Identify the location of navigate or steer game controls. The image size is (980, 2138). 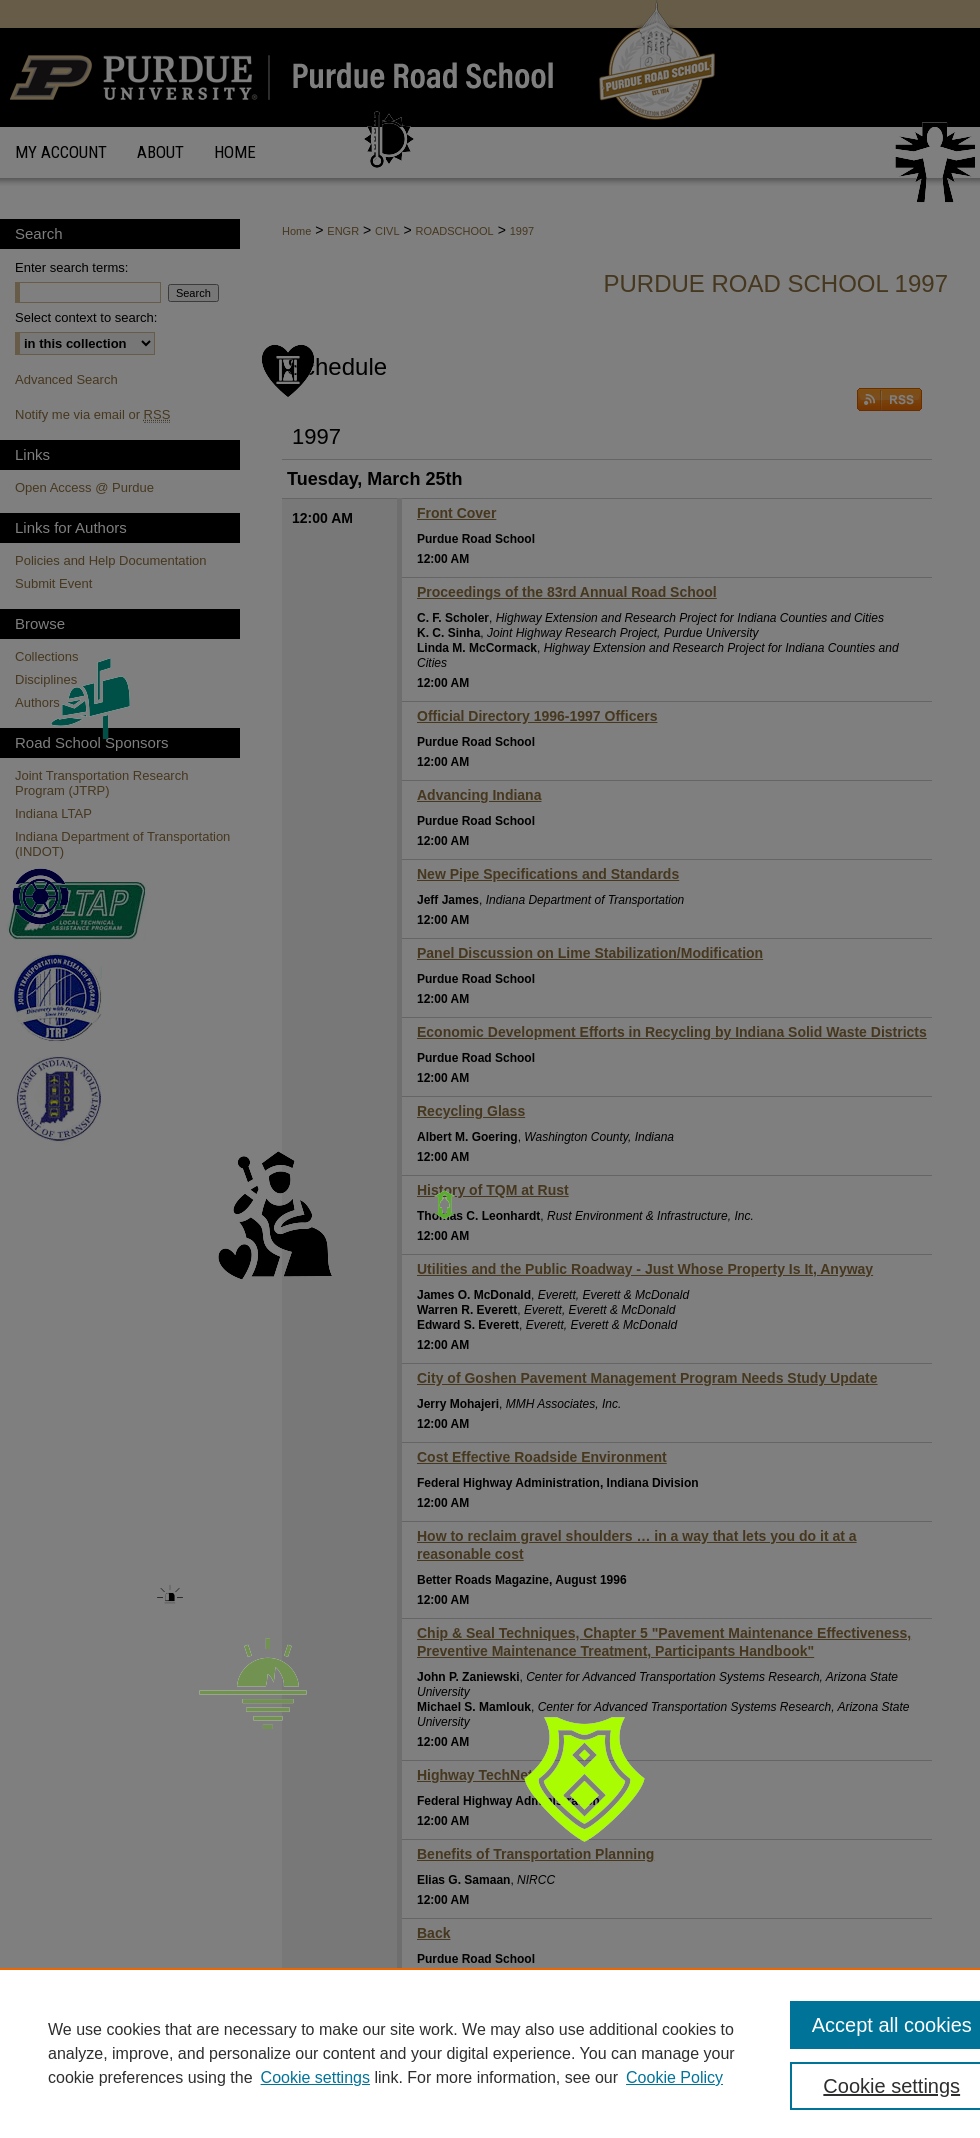
(40, 896).